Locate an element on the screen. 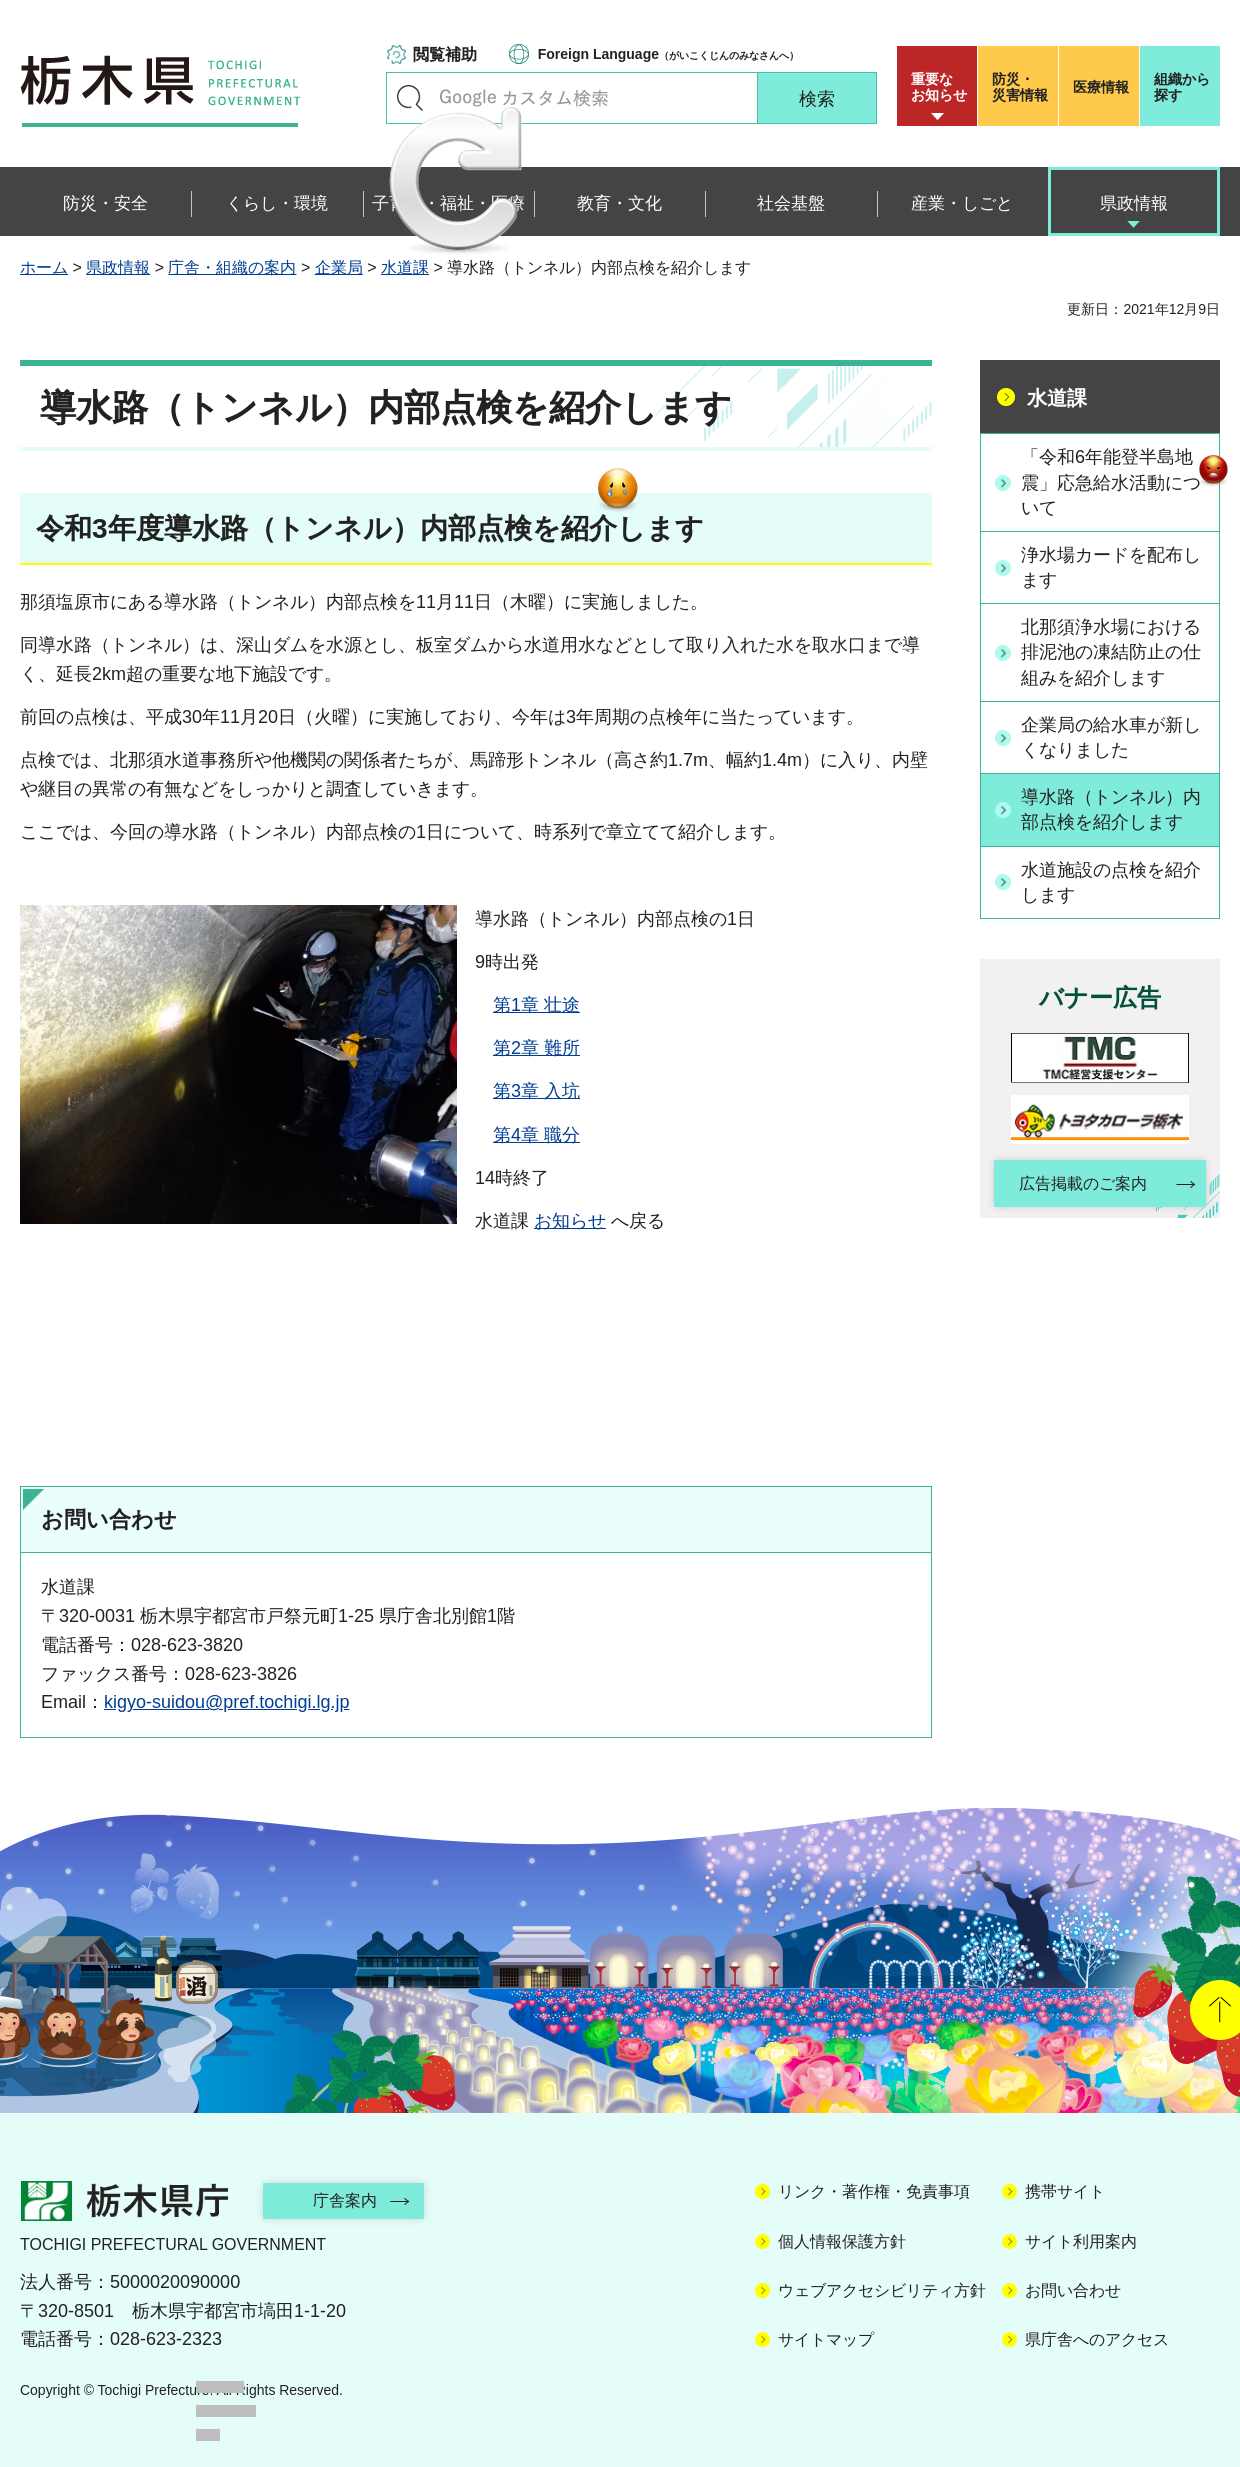 This screenshot has width=1240, height=2467. indicates sadness or disappointment in a reaction is located at coordinates (618, 490).